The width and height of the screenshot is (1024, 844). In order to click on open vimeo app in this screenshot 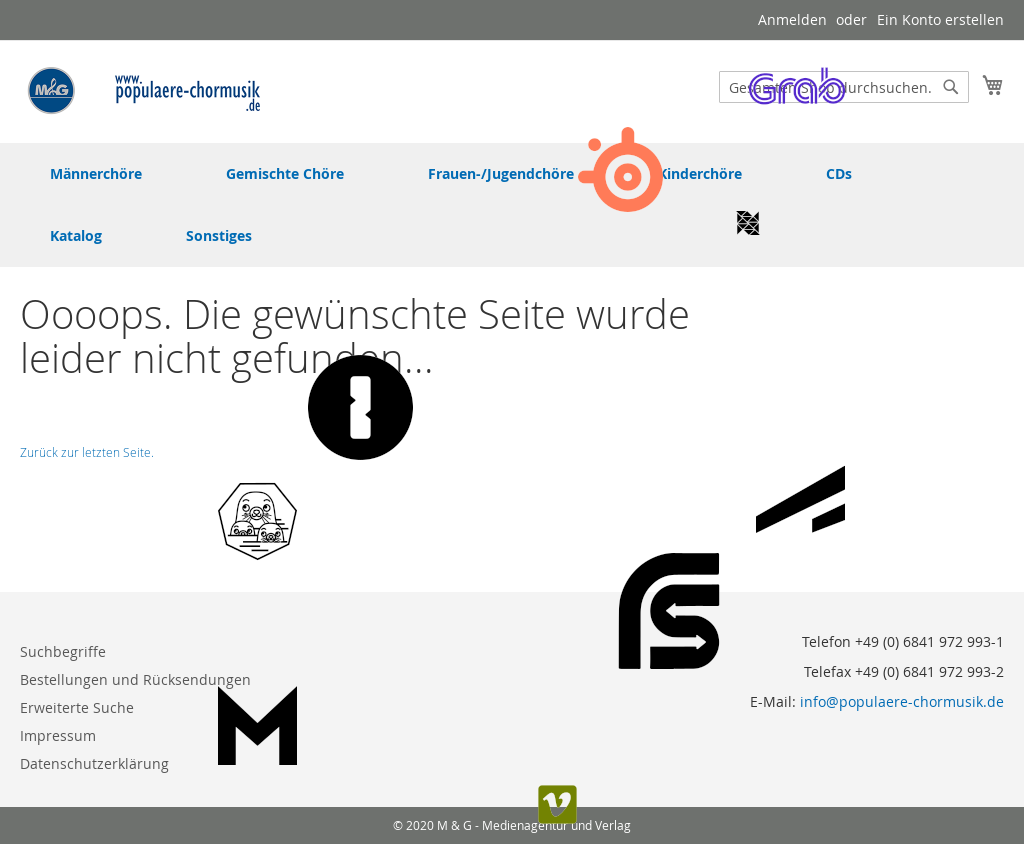, I will do `click(557, 804)`.